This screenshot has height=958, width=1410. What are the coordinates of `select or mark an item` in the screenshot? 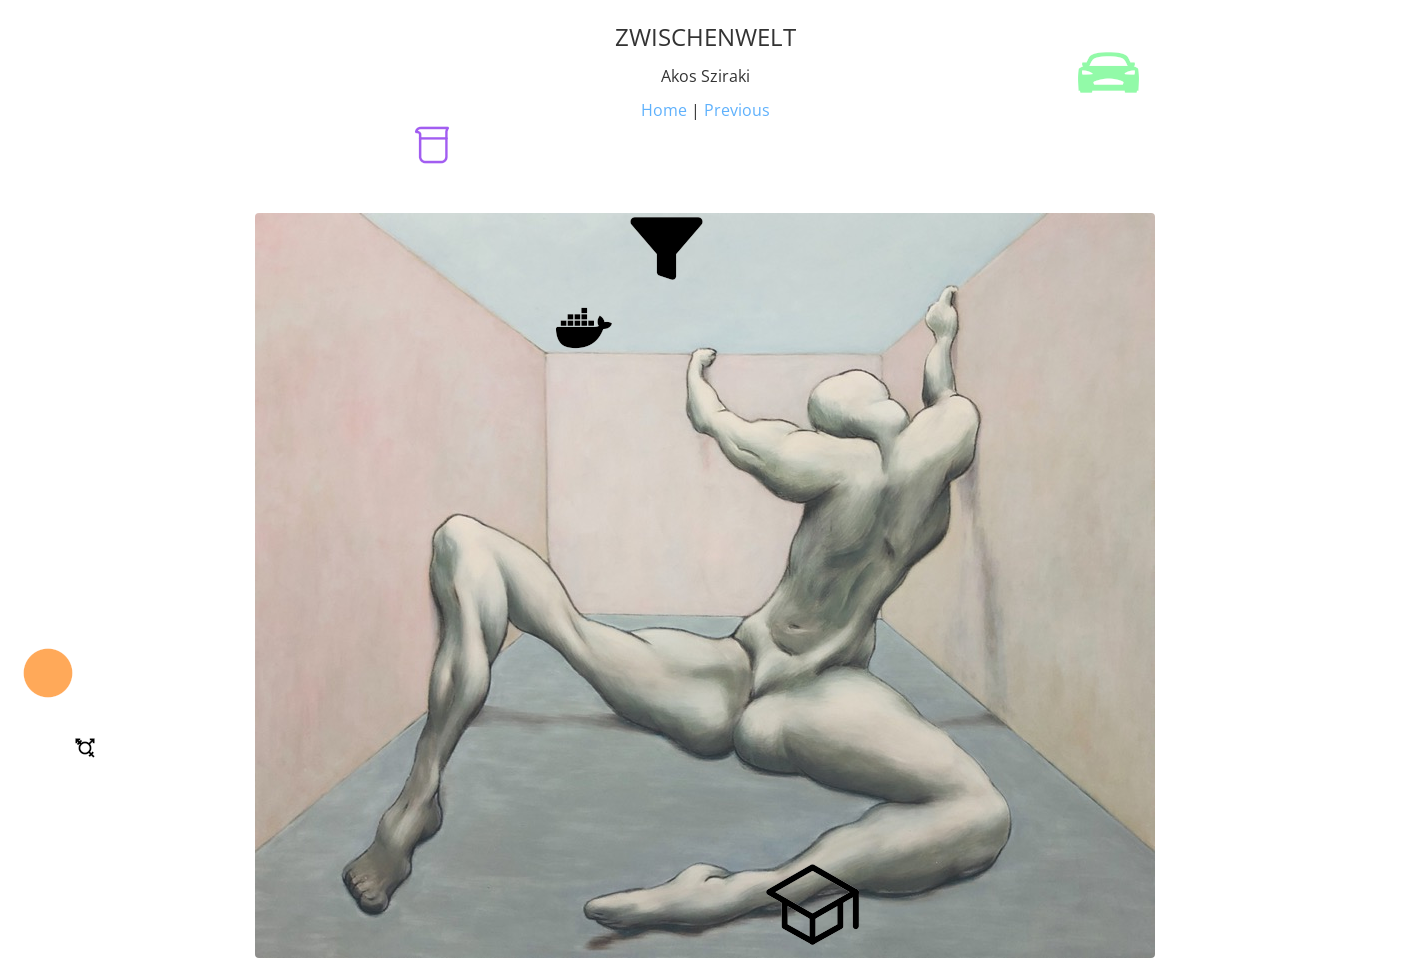 It's located at (48, 673).